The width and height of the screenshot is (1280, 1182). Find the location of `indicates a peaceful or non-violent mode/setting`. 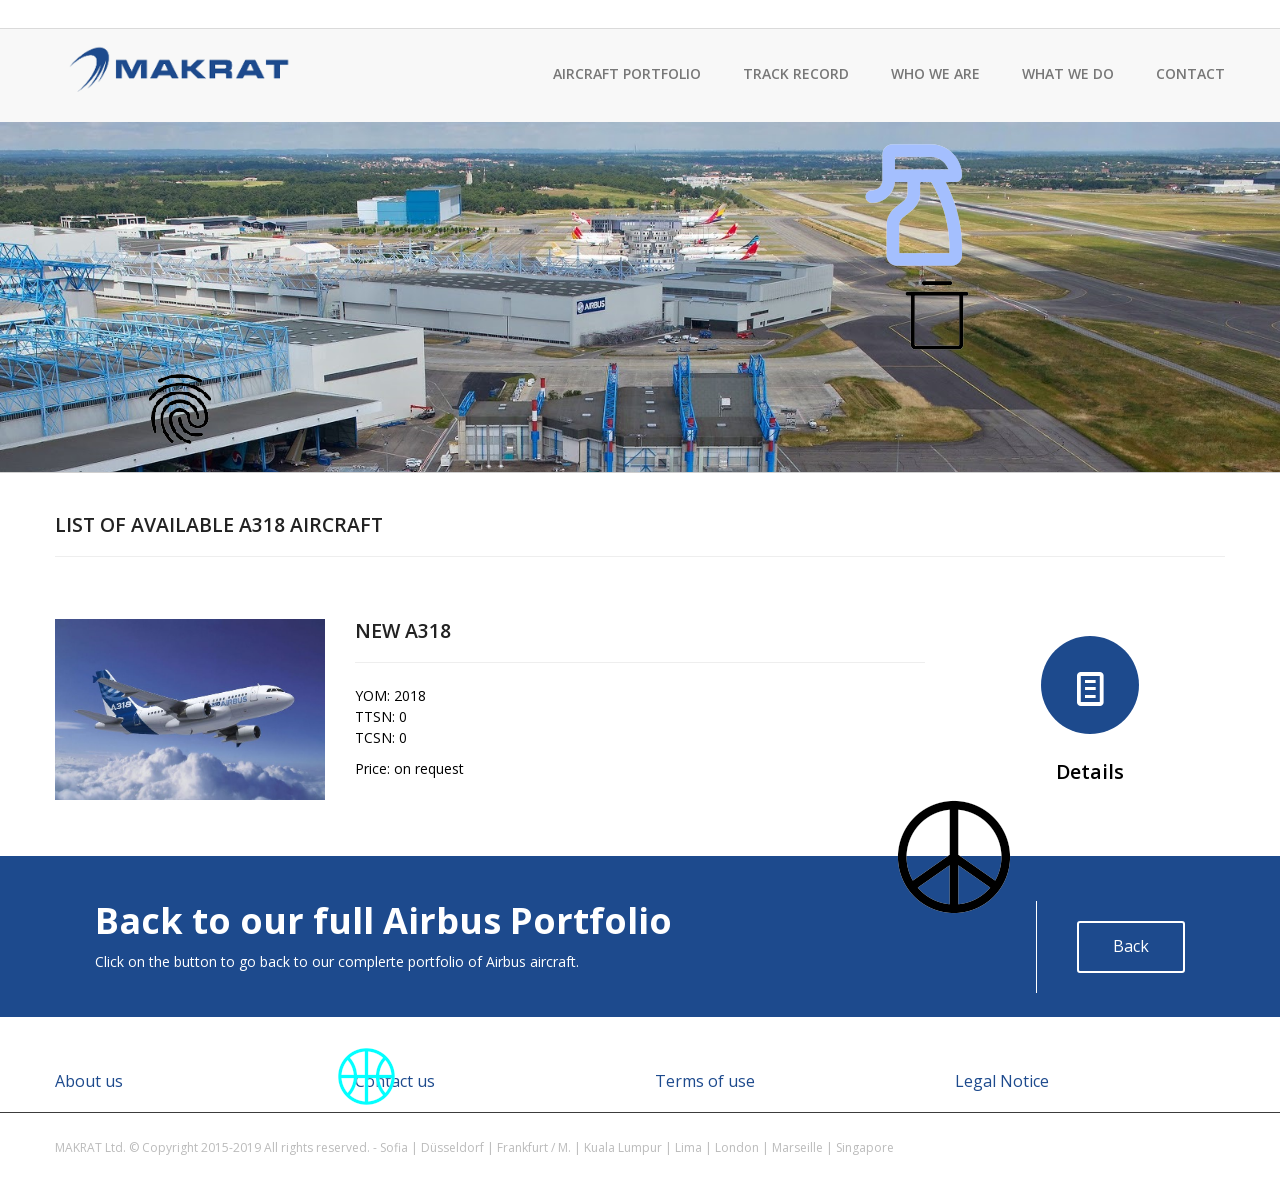

indicates a peaceful or non-violent mode/setting is located at coordinates (954, 857).